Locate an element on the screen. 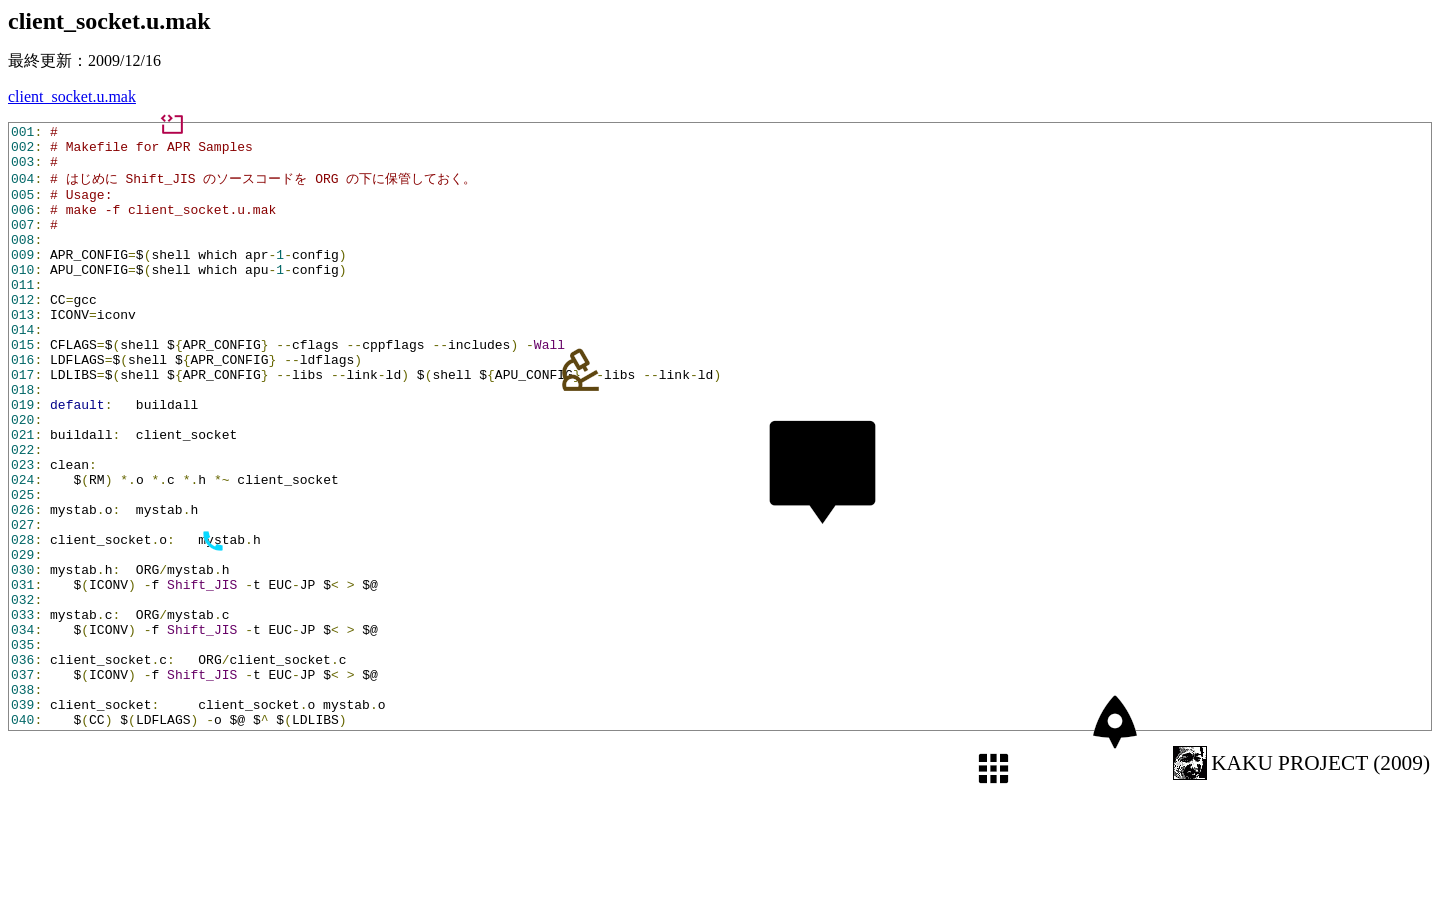 This screenshot has height=908, width=1440. make a phone call is located at coordinates (213, 541).